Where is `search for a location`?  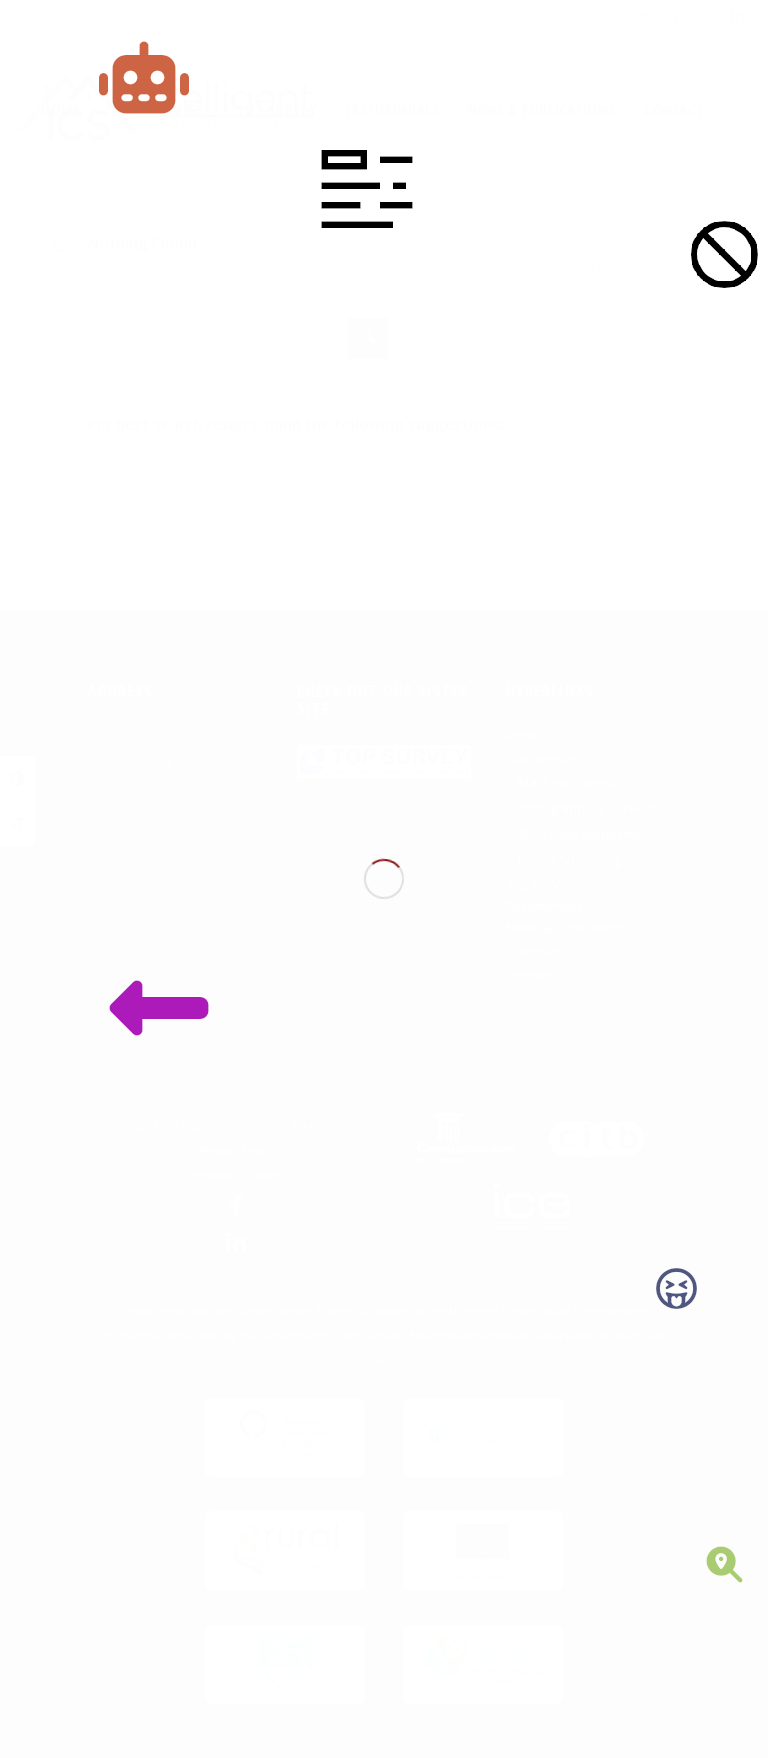 search for a location is located at coordinates (724, 1564).